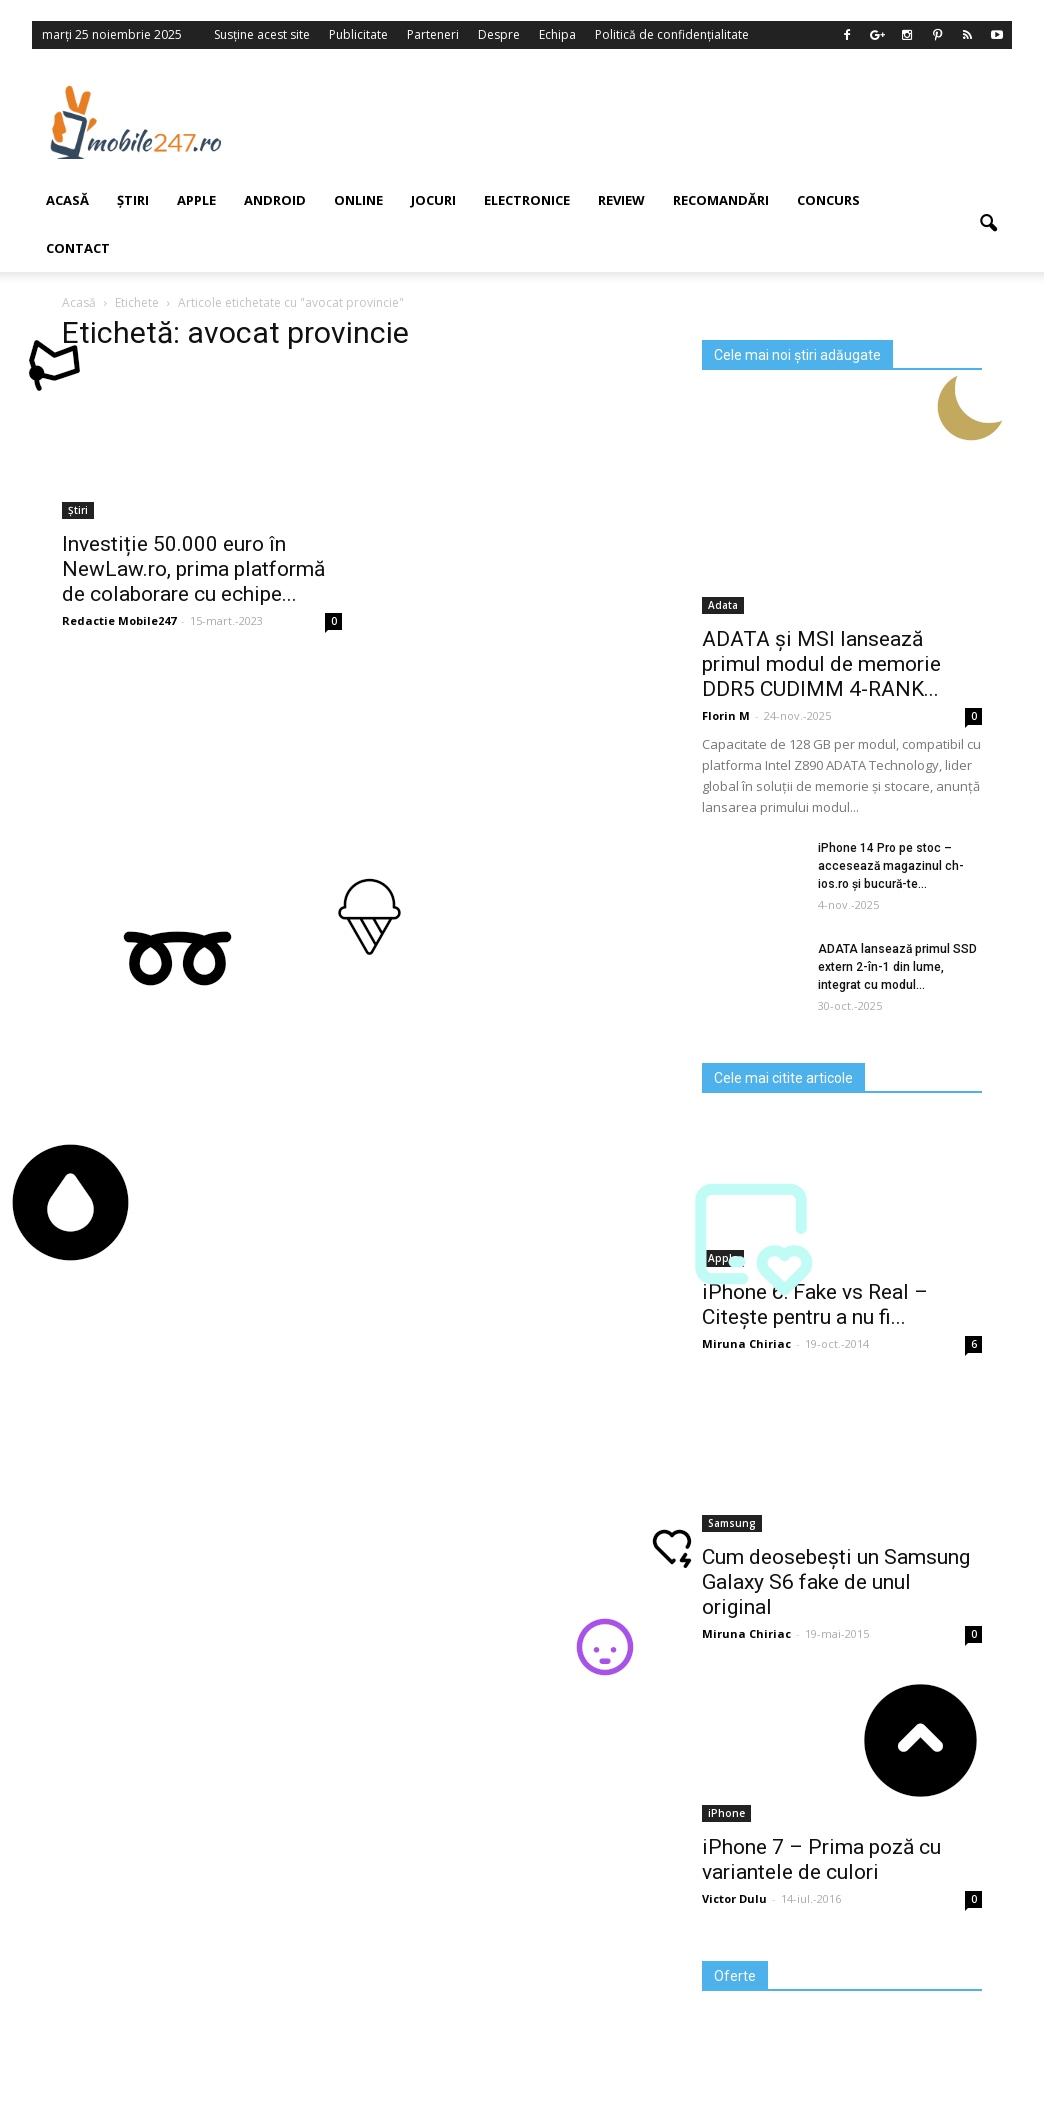 The height and width of the screenshot is (2101, 1044). What do you see at coordinates (920, 1740) in the screenshot?
I see `scroll to top of page` at bounding box center [920, 1740].